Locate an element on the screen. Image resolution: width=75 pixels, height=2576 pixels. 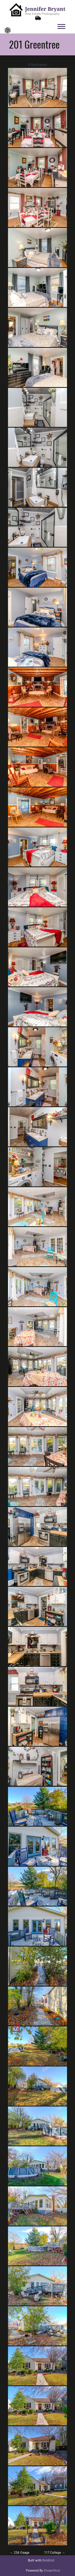
access OpenAI services or ChatGPT is located at coordinates (8, 30).